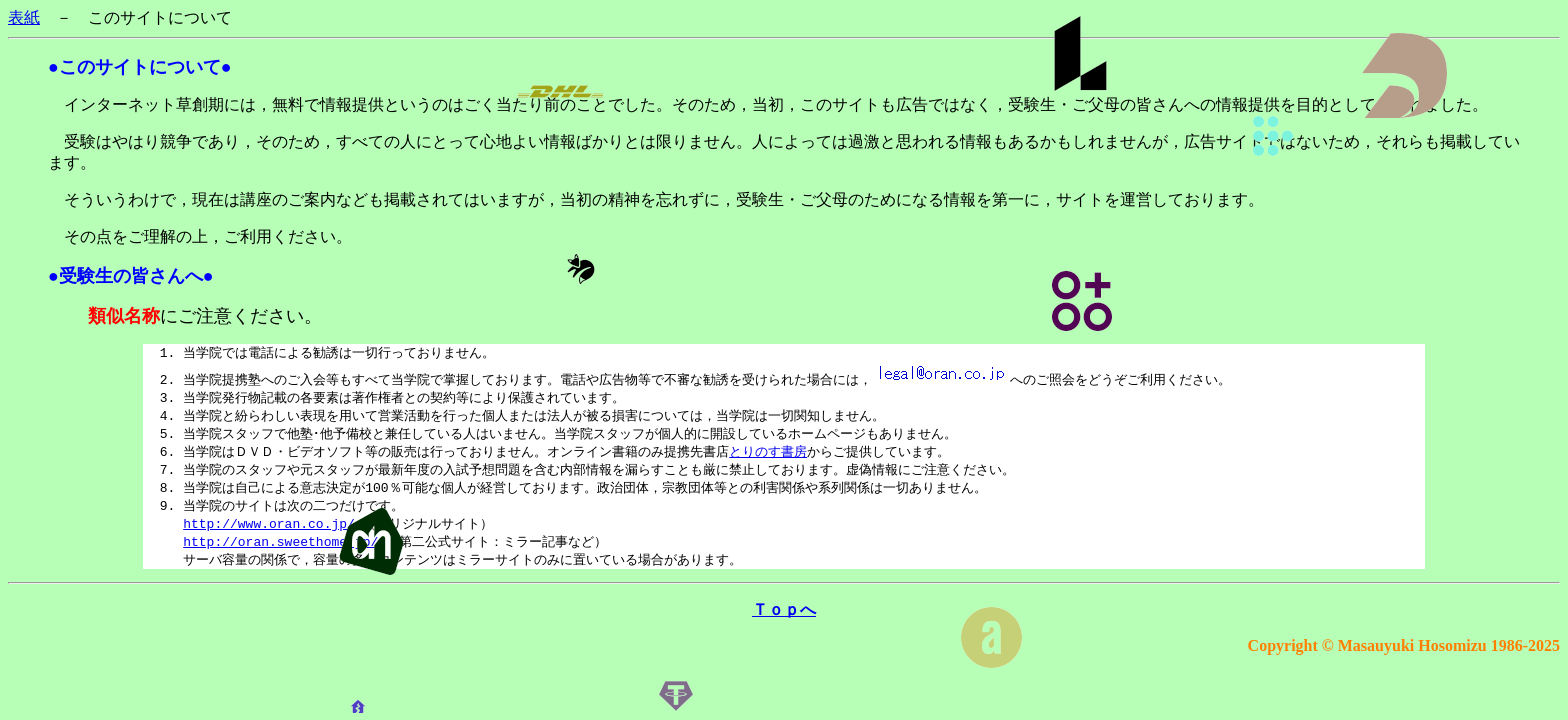  What do you see at coordinates (1404, 75) in the screenshot?
I see `open deepnote collaborative notebook` at bounding box center [1404, 75].